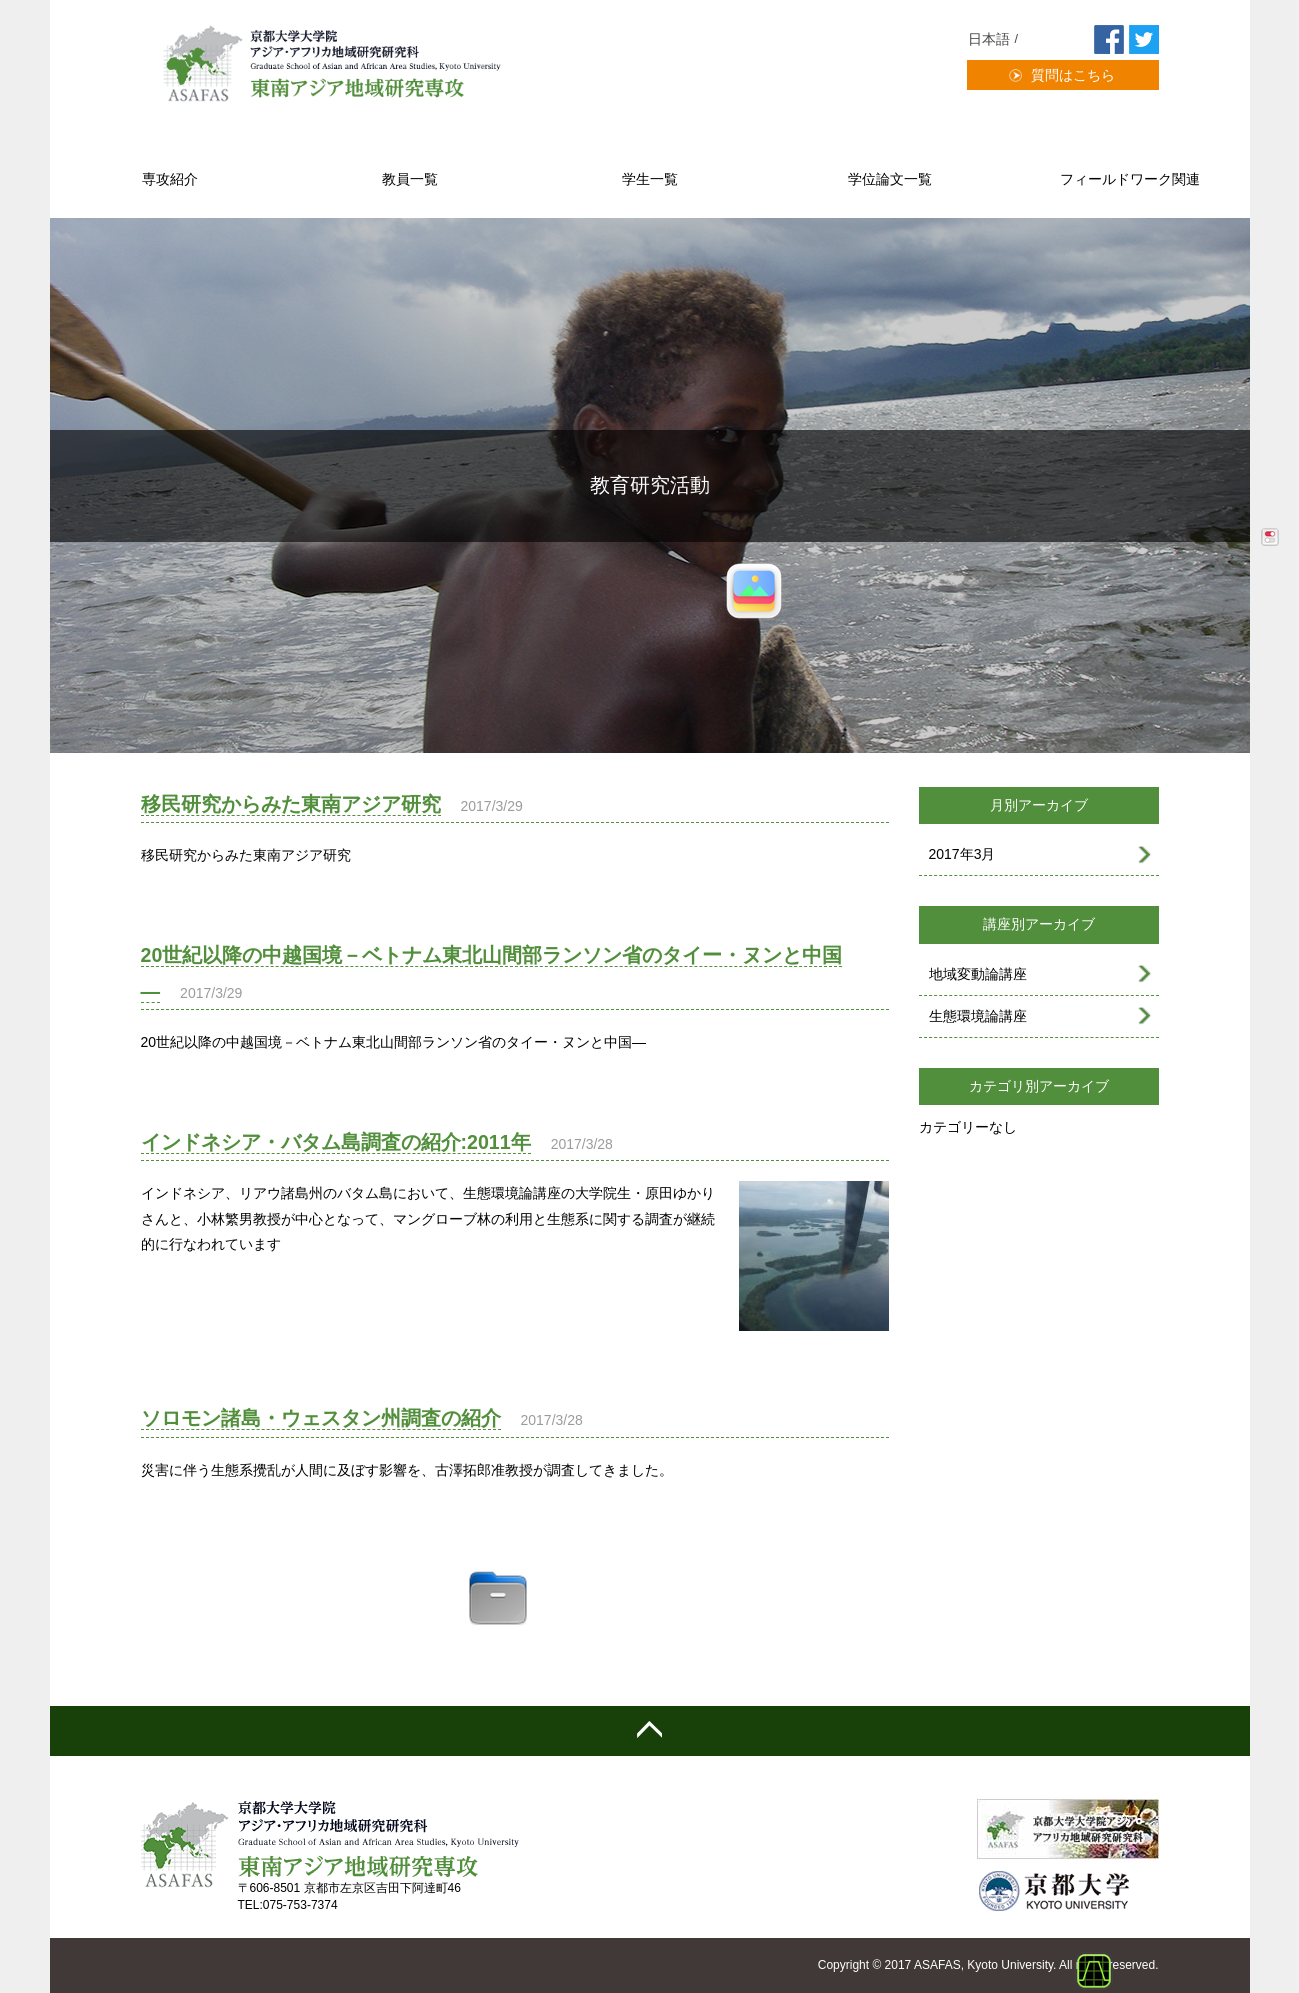  What do you see at coordinates (754, 591) in the screenshot?
I see `open imagefan reloaded photo viewer app` at bounding box center [754, 591].